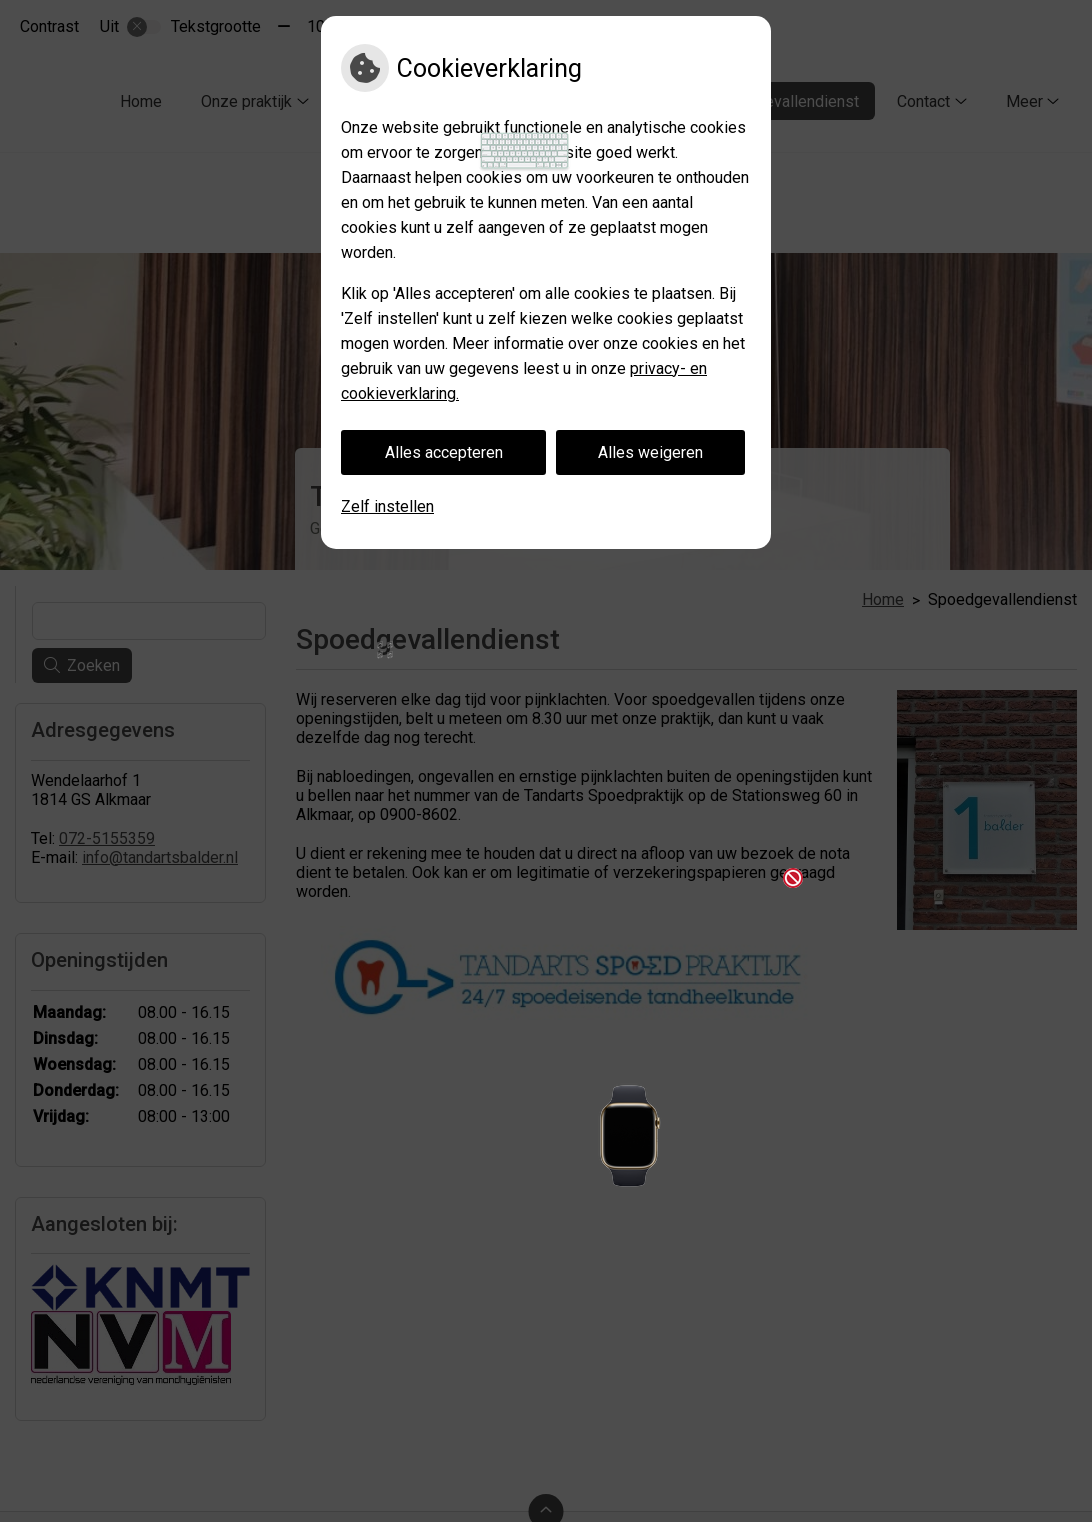  I want to click on apple watch series 9 device icon, so click(629, 1136).